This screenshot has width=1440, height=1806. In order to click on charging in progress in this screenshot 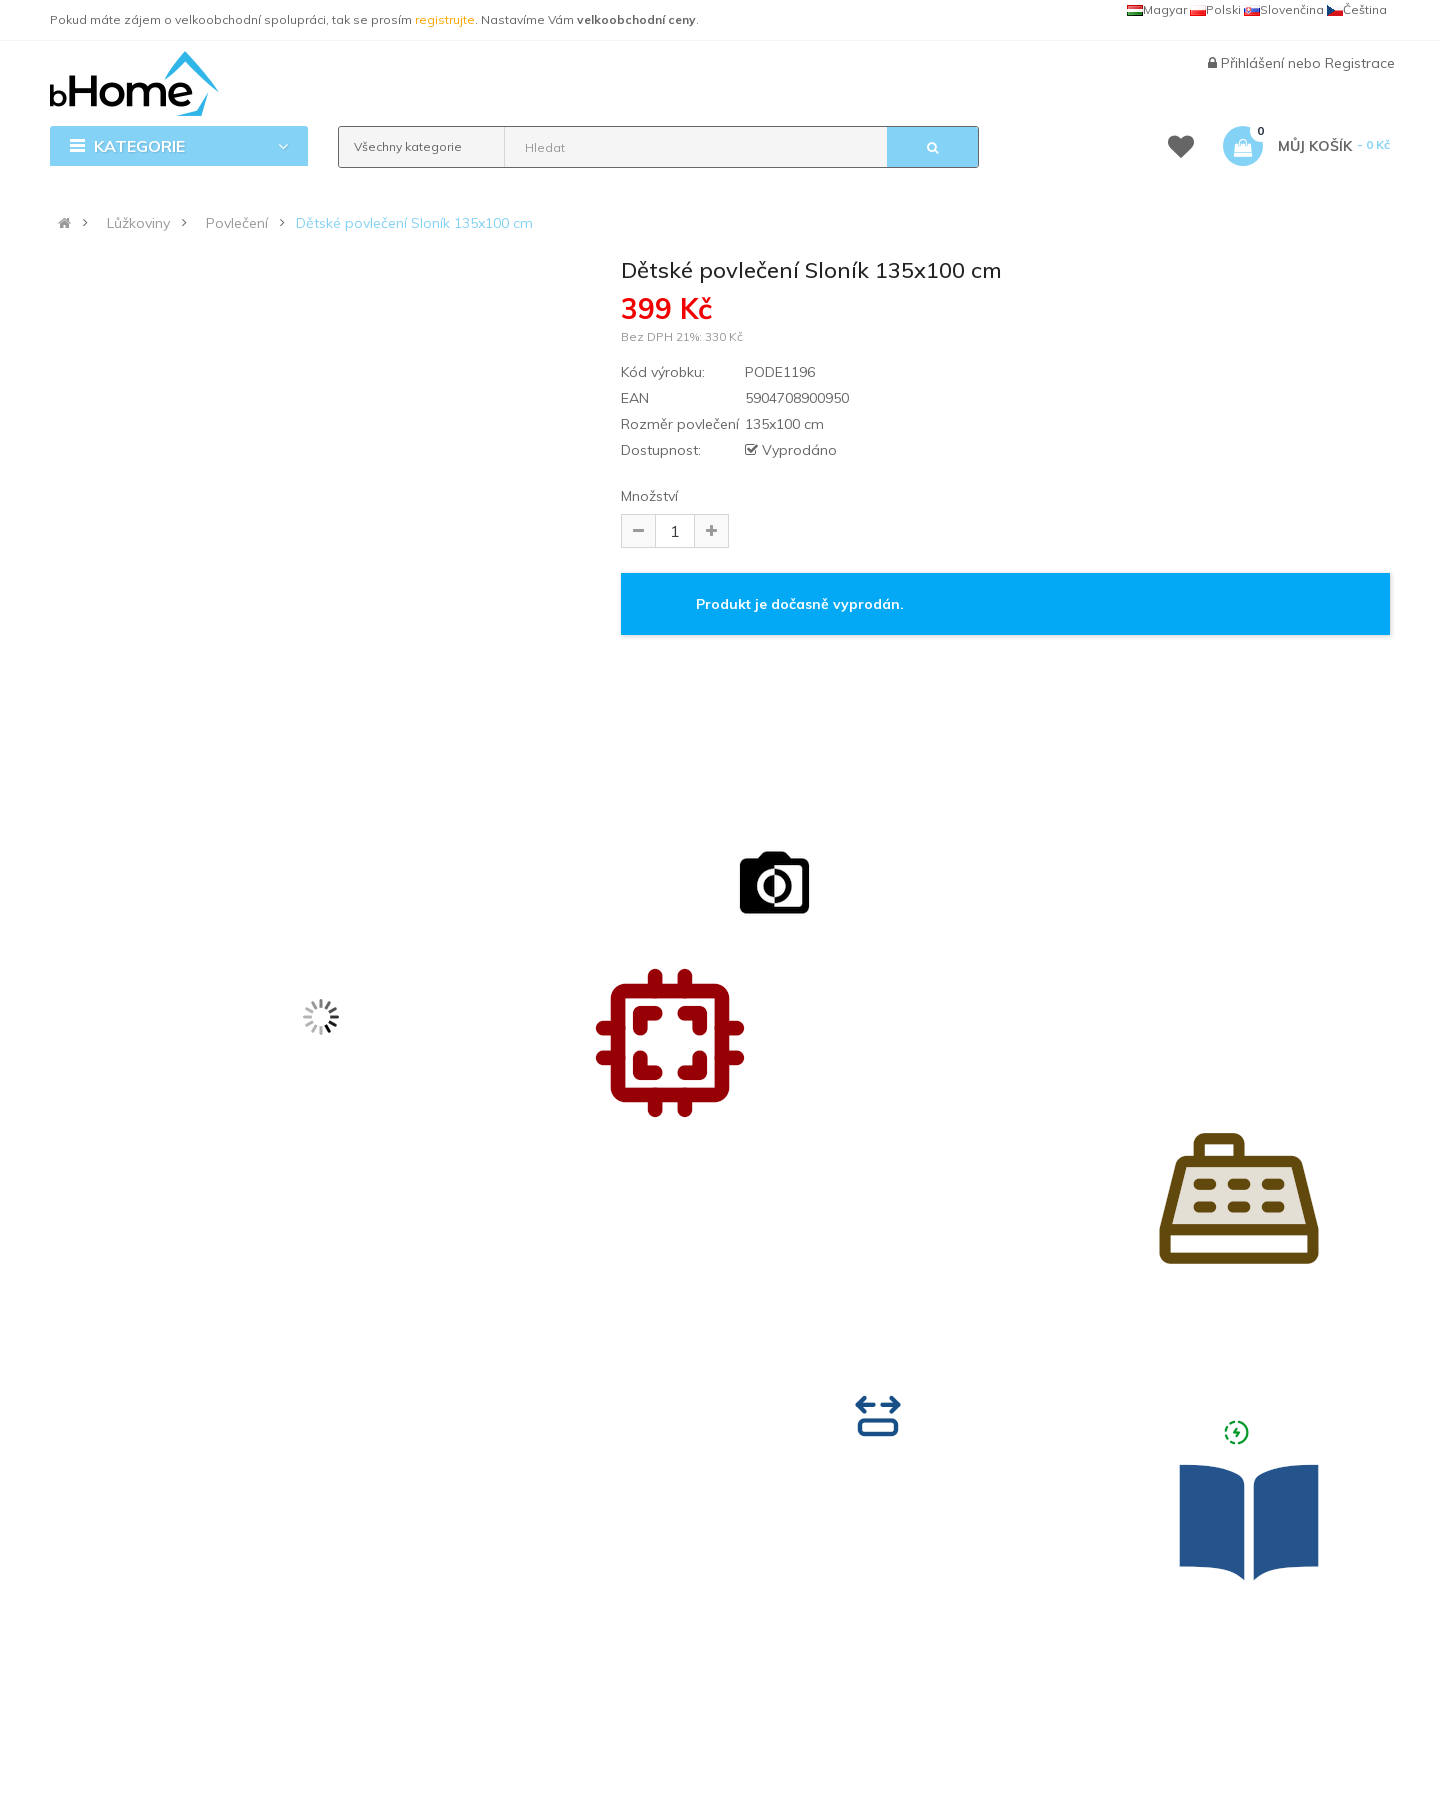, I will do `click(1236, 1432)`.